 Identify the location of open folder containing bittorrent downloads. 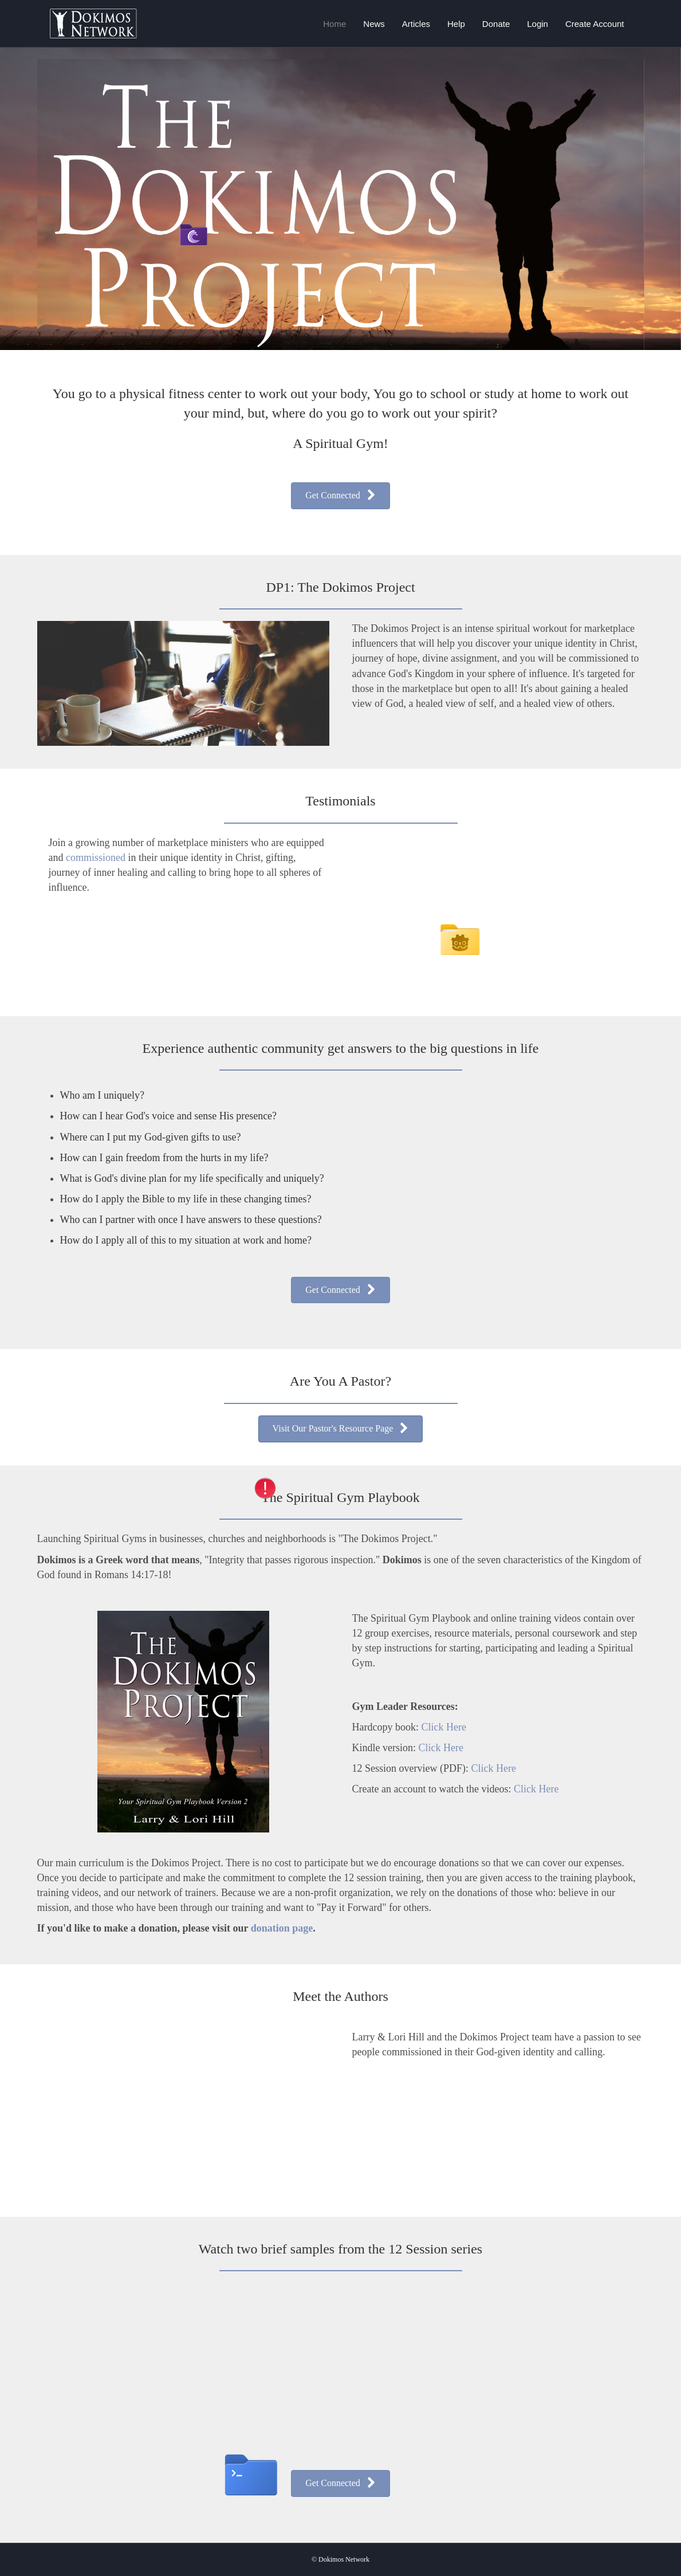
(194, 235).